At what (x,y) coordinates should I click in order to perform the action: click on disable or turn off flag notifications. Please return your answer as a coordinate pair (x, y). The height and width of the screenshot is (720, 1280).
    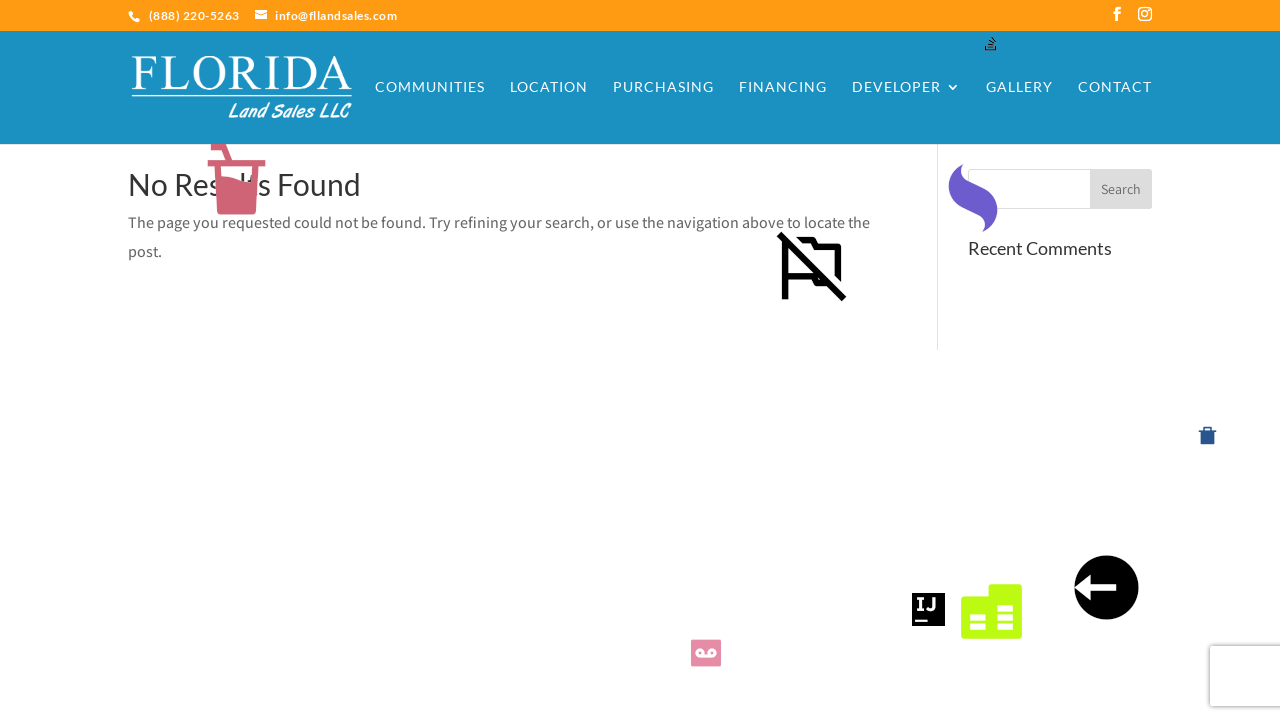
    Looking at the image, I should click on (811, 266).